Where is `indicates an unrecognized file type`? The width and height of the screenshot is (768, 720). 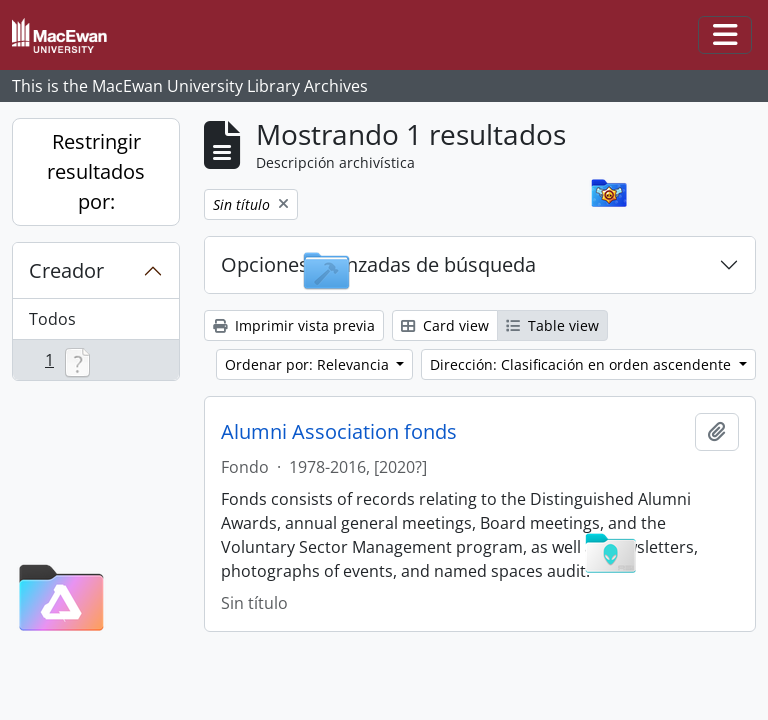
indicates an unrecognized file type is located at coordinates (77, 362).